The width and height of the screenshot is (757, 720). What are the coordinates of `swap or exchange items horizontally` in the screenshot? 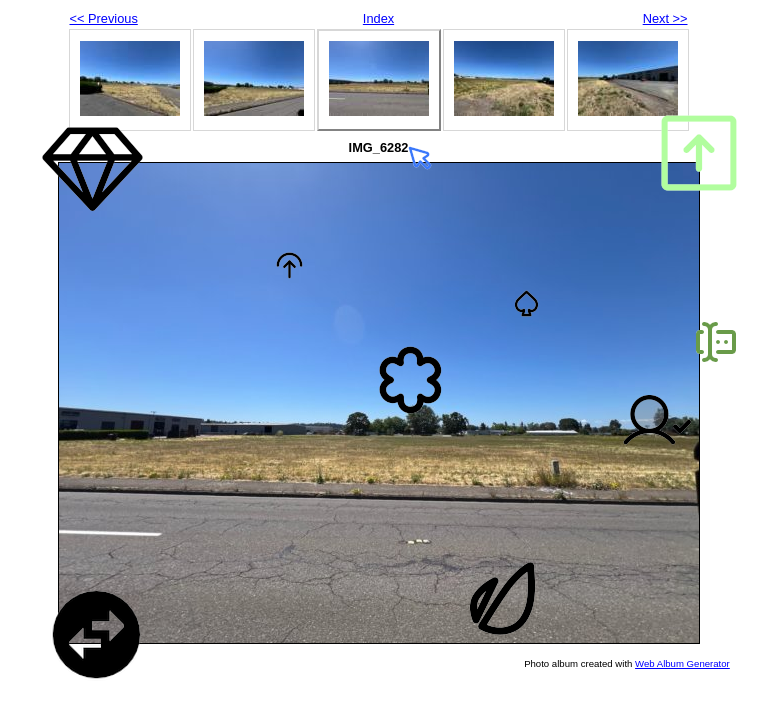 It's located at (96, 634).